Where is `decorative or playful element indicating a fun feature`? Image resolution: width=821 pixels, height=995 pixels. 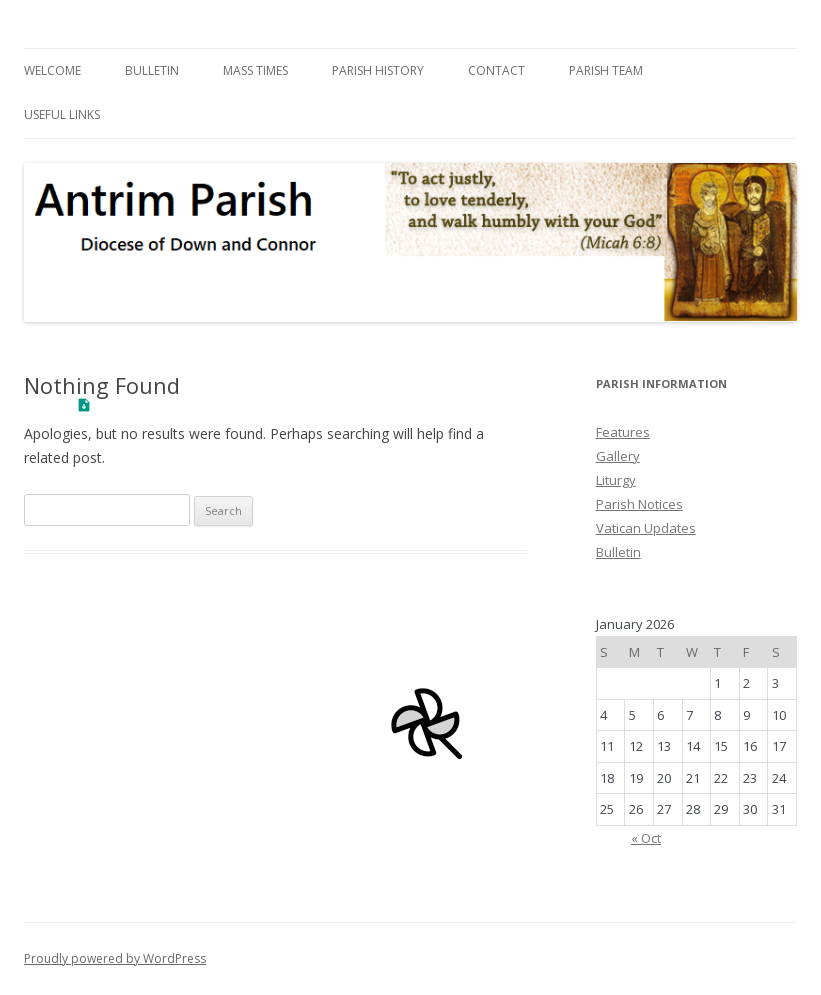 decorative or playful element indicating a fun feature is located at coordinates (428, 725).